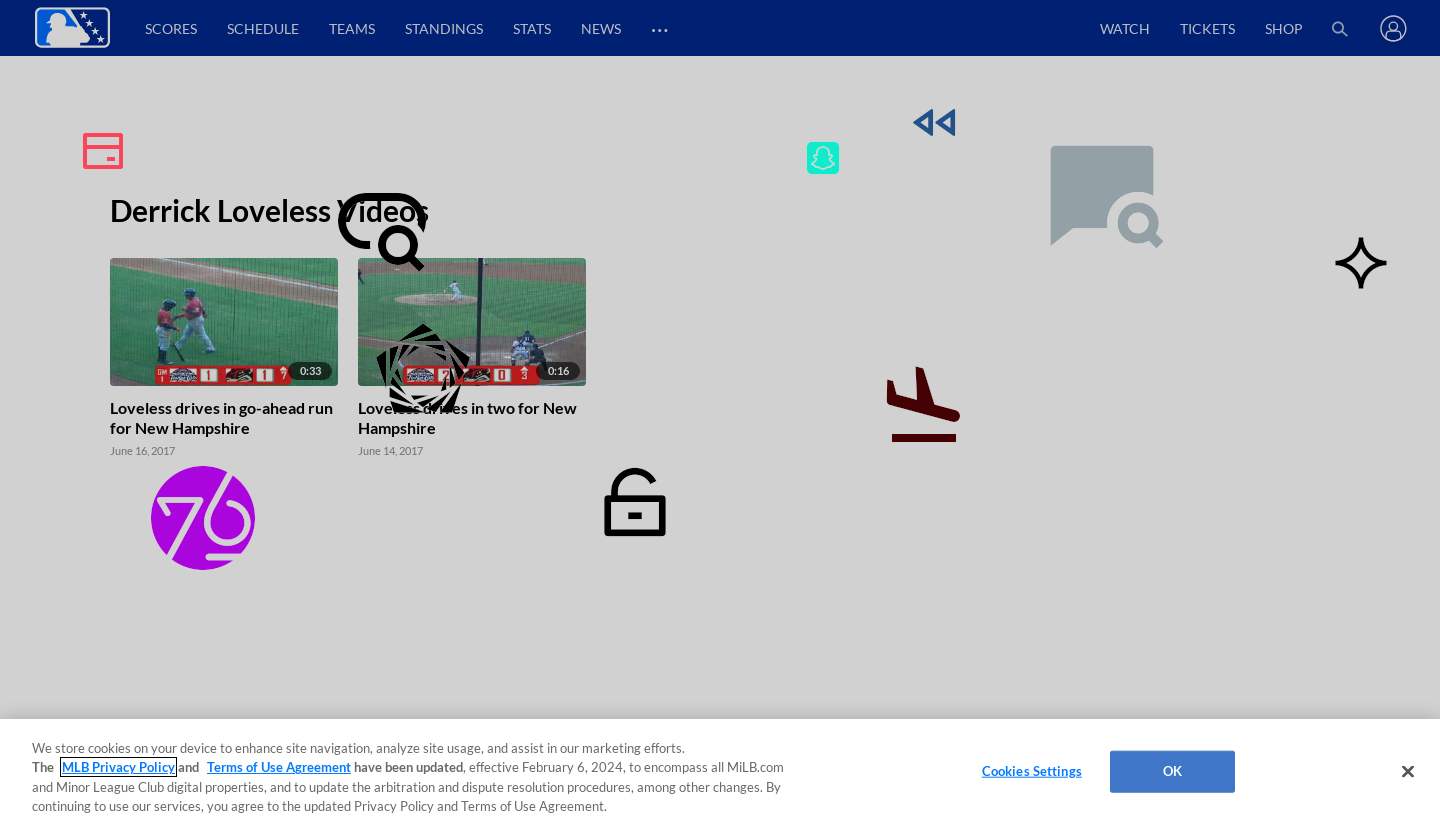 Image resolution: width=1440 pixels, height=827 pixels. What do you see at coordinates (423, 368) in the screenshot?
I see `PySyft library or framework logo` at bounding box center [423, 368].